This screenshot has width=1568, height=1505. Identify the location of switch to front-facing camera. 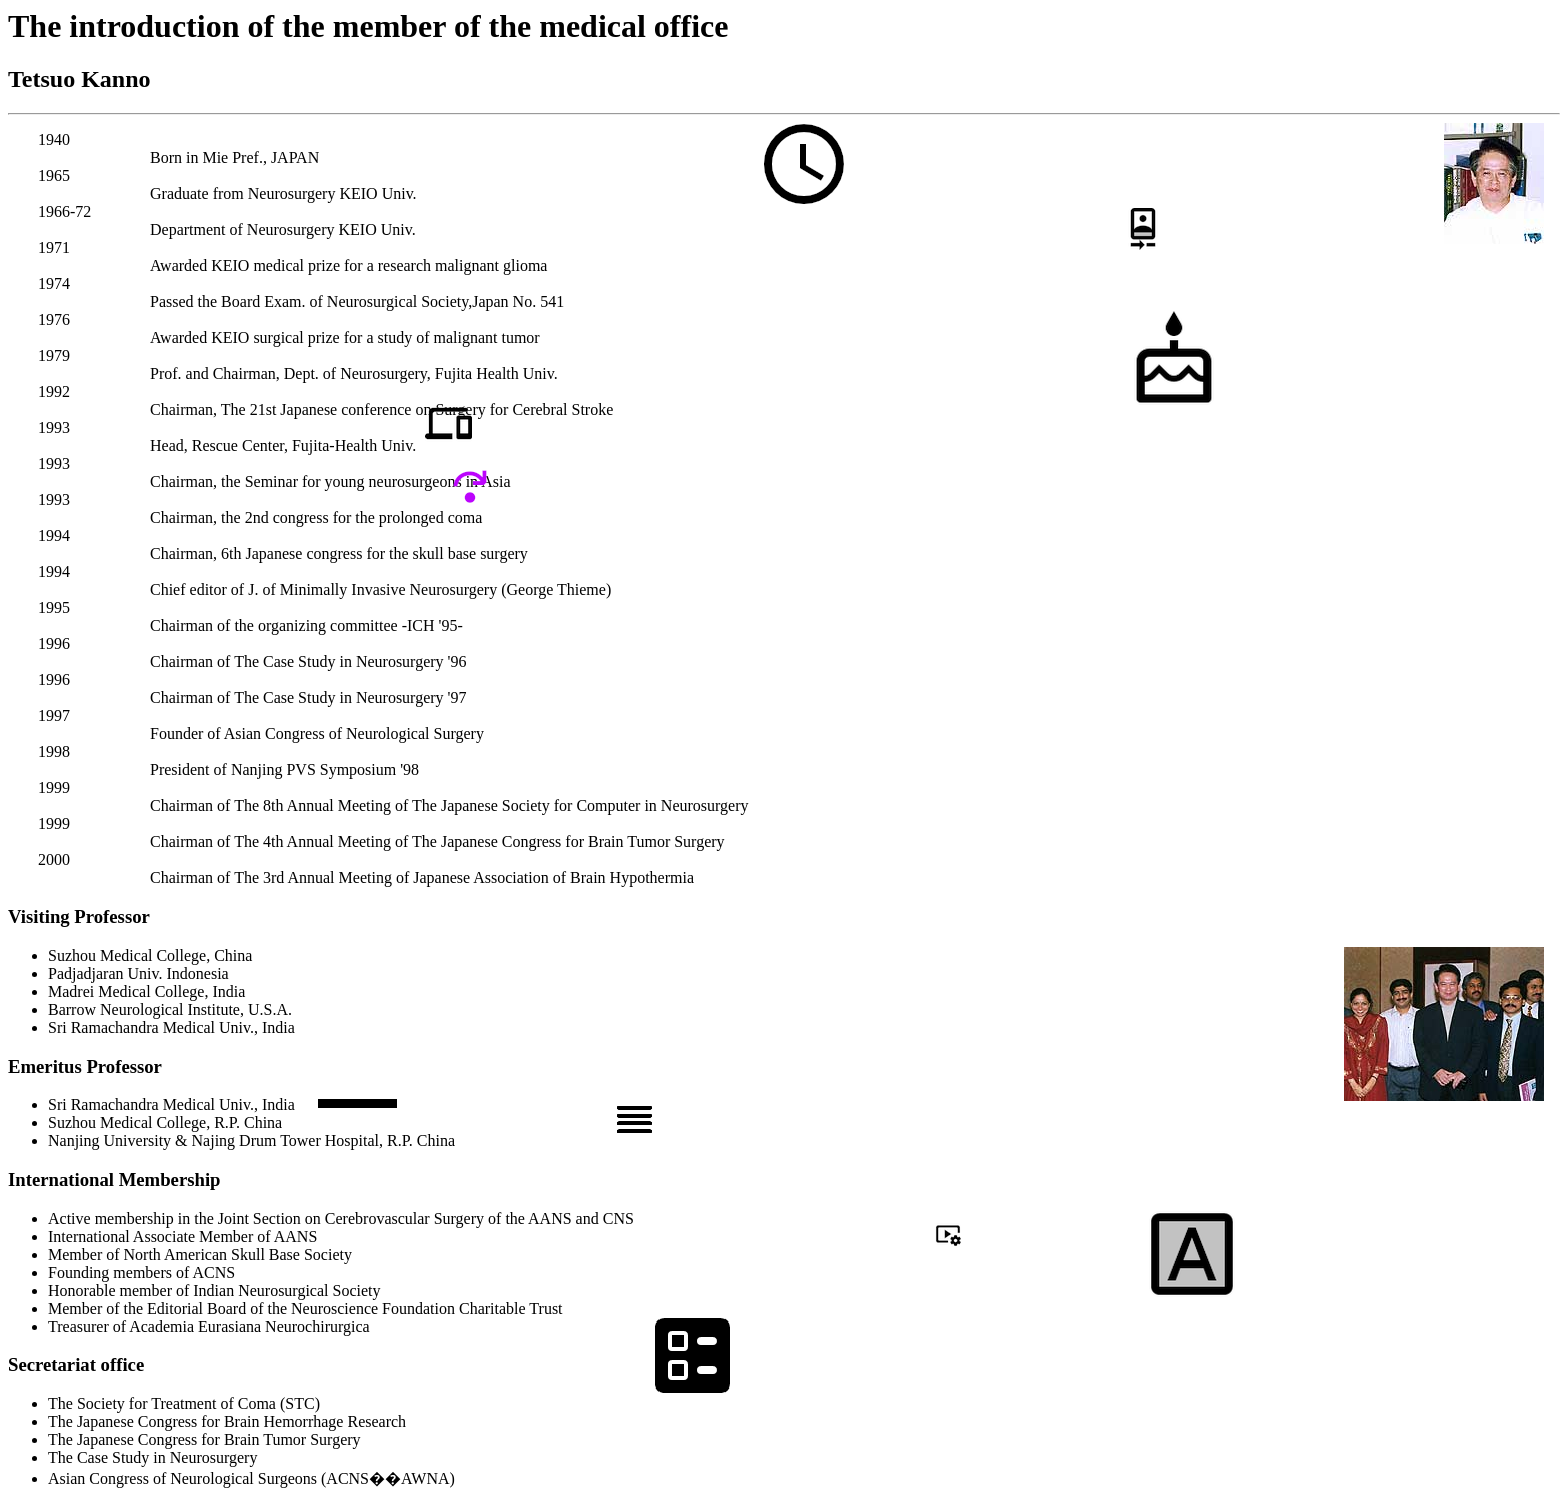
(1143, 229).